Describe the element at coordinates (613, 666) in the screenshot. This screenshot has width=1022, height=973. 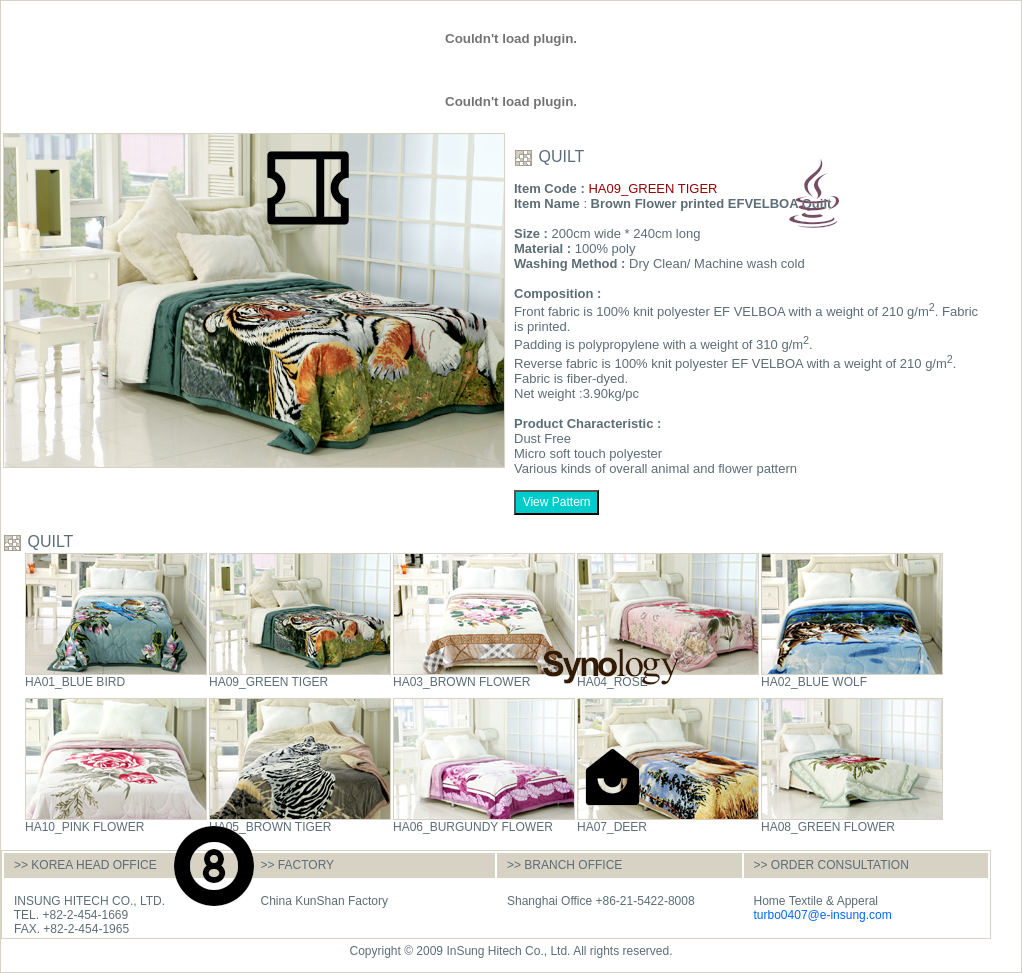
I see `Synology brand logo` at that location.